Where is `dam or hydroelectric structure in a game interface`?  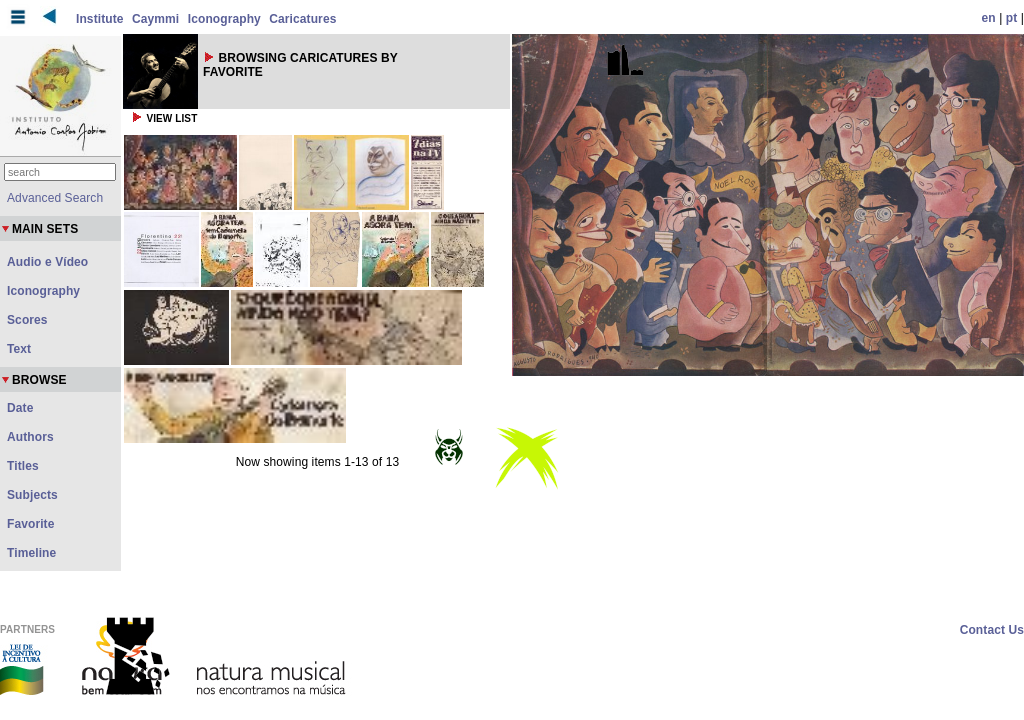
dam or hydroelectric structure in a game interface is located at coordinates (625, 57).